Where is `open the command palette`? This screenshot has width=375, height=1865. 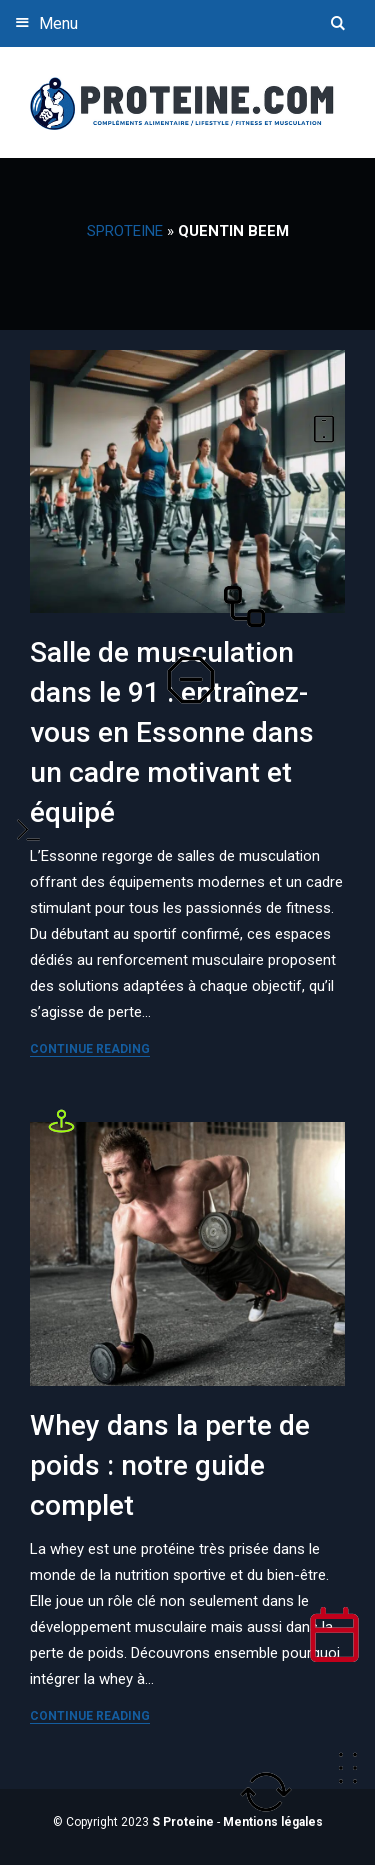
open the command palette is located at coordinates (28, 829).